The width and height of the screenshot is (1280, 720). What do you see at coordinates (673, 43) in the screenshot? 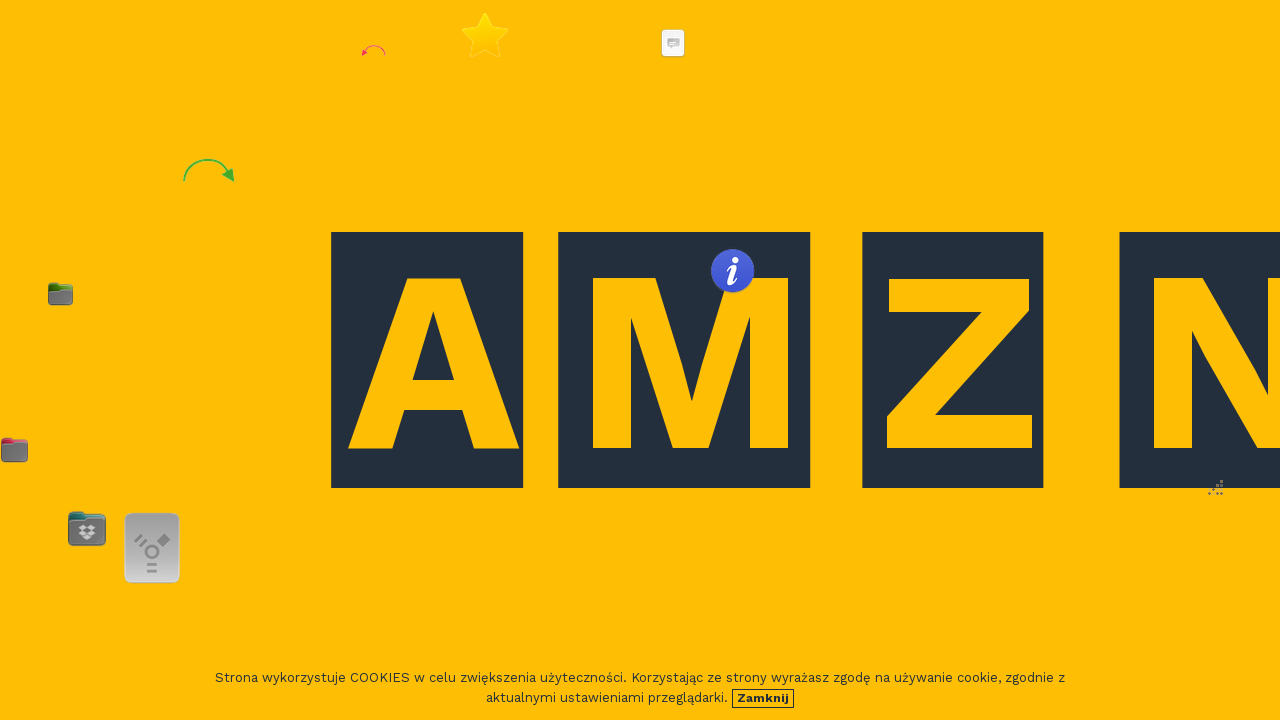
I see `microdvd subtitle file` at bounding box center [673, 43].